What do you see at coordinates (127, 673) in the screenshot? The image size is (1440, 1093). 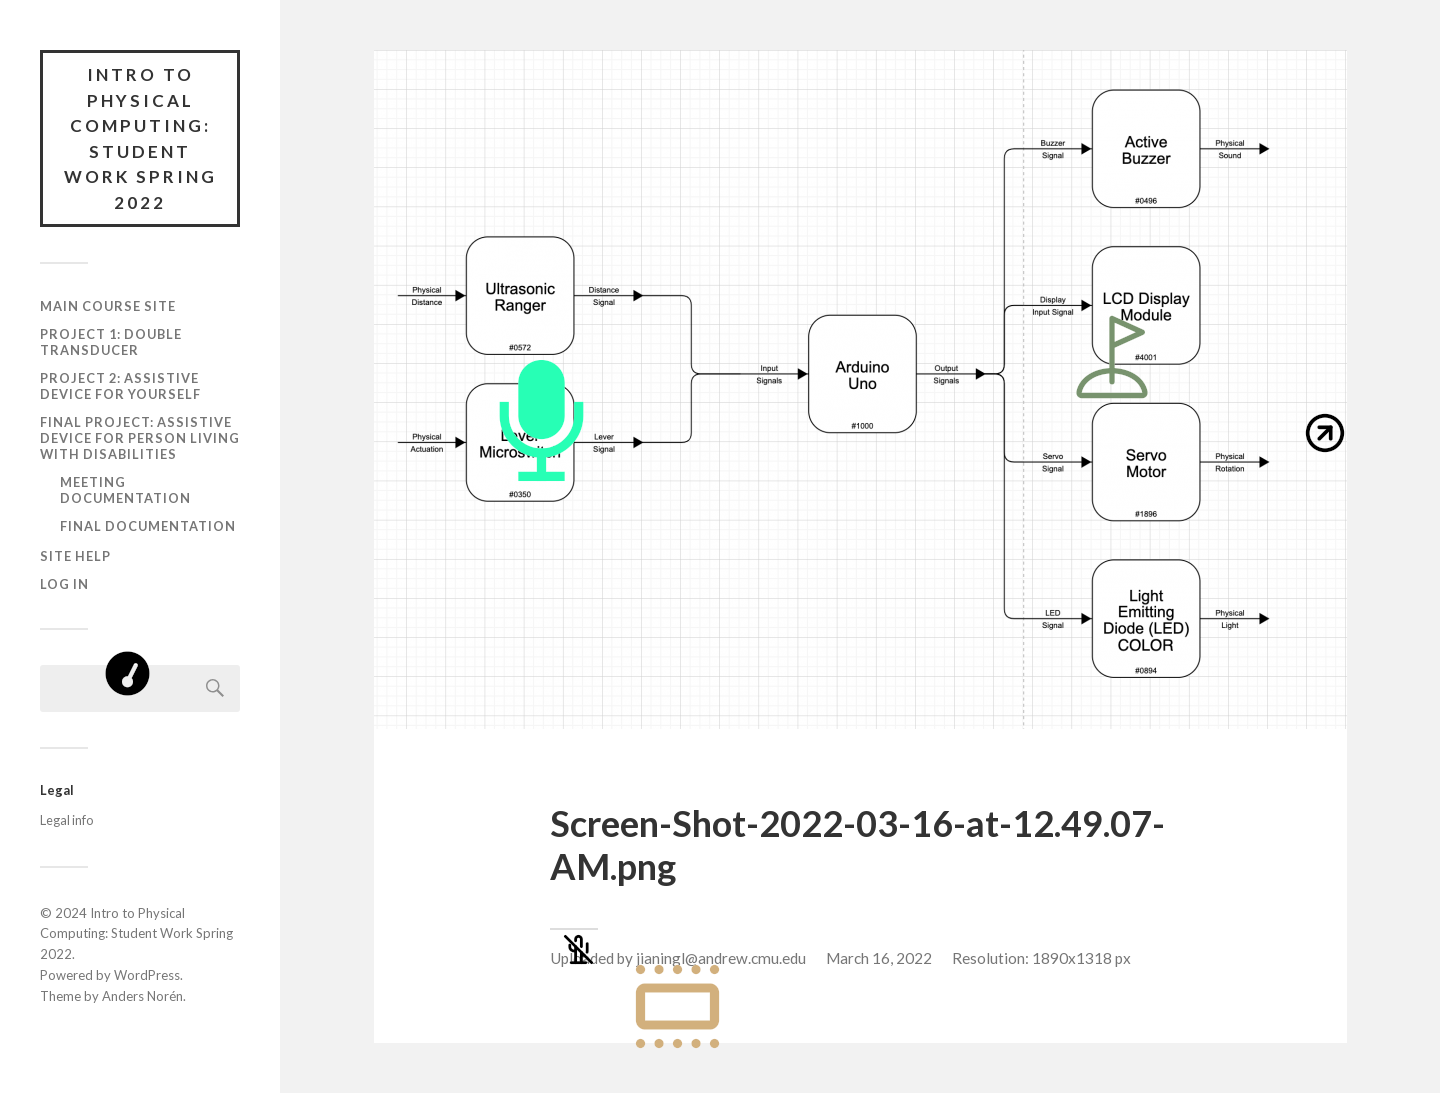 I see `view performance or speed metrics` at bounding box center [127, 673].